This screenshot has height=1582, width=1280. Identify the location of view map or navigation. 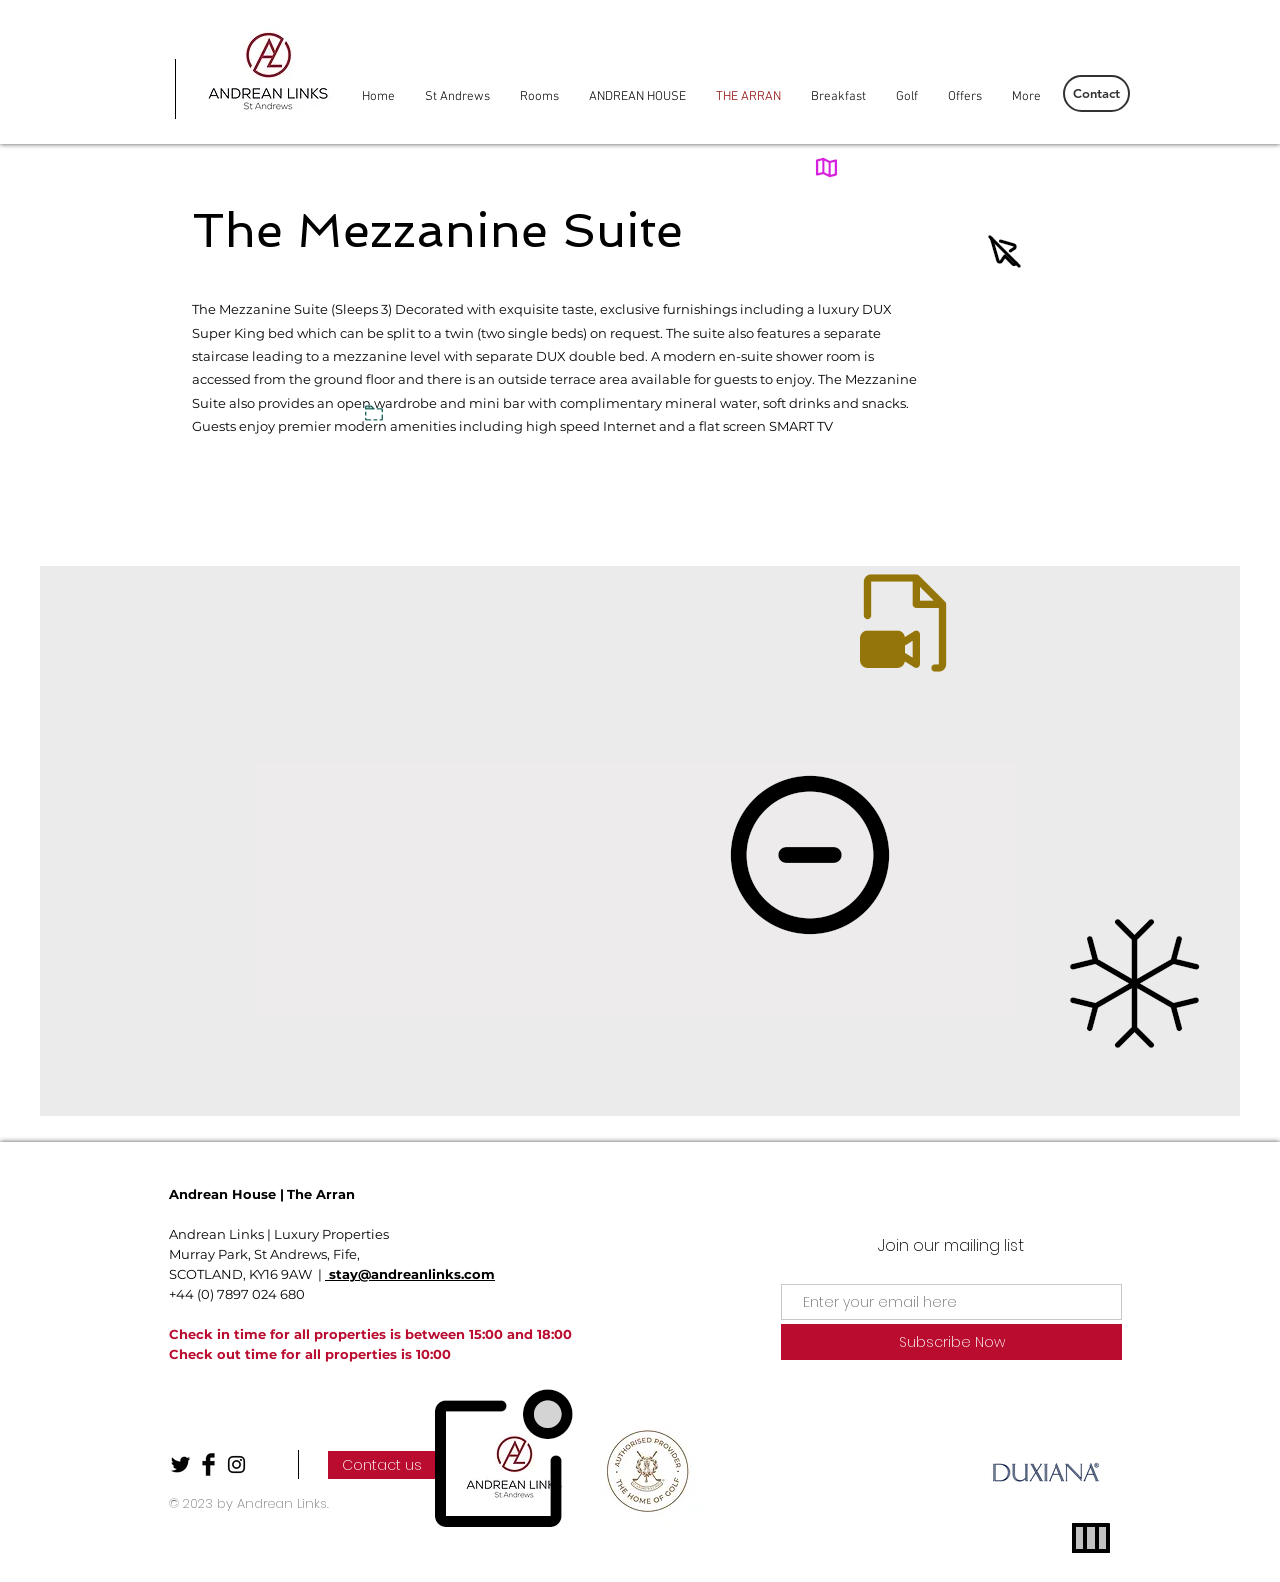
(826, 167).